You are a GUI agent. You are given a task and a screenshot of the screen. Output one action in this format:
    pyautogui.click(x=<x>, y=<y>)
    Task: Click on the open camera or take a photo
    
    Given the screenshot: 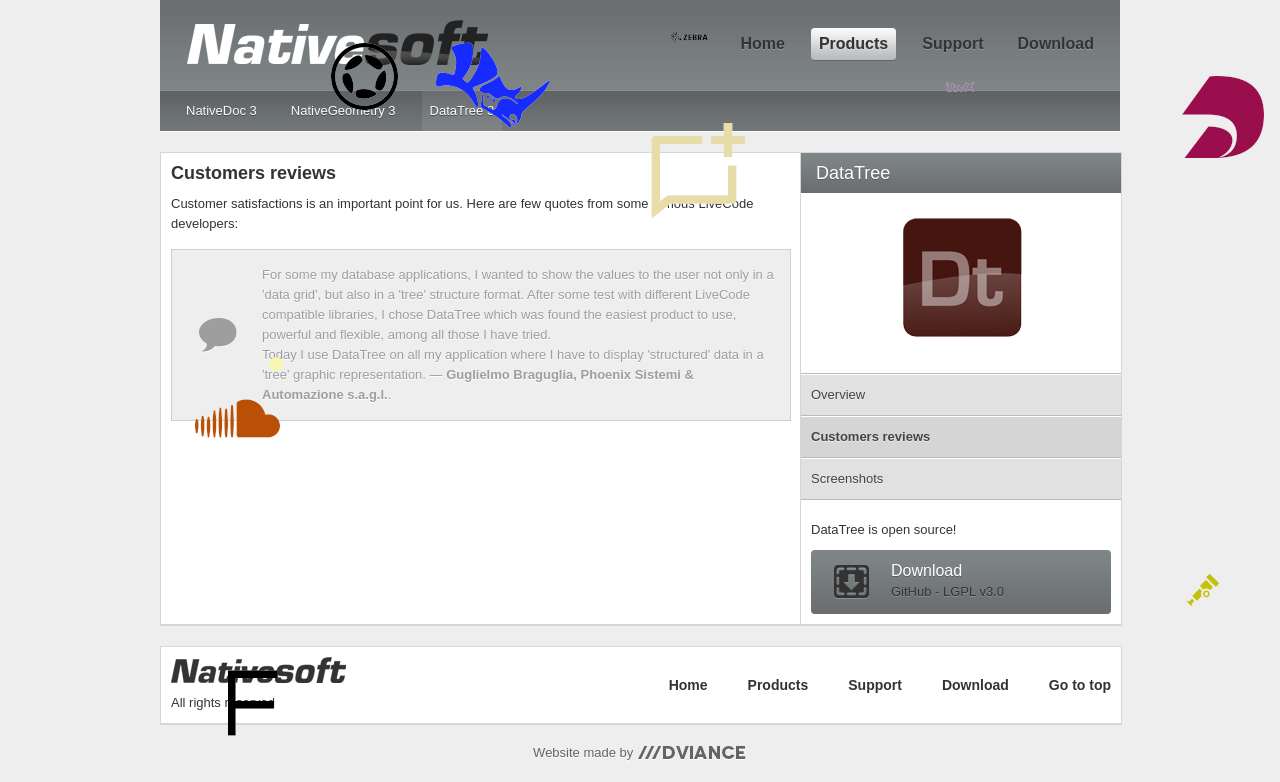 What is the action you would take?
    pyautogui.click(x=276, y=364)
    